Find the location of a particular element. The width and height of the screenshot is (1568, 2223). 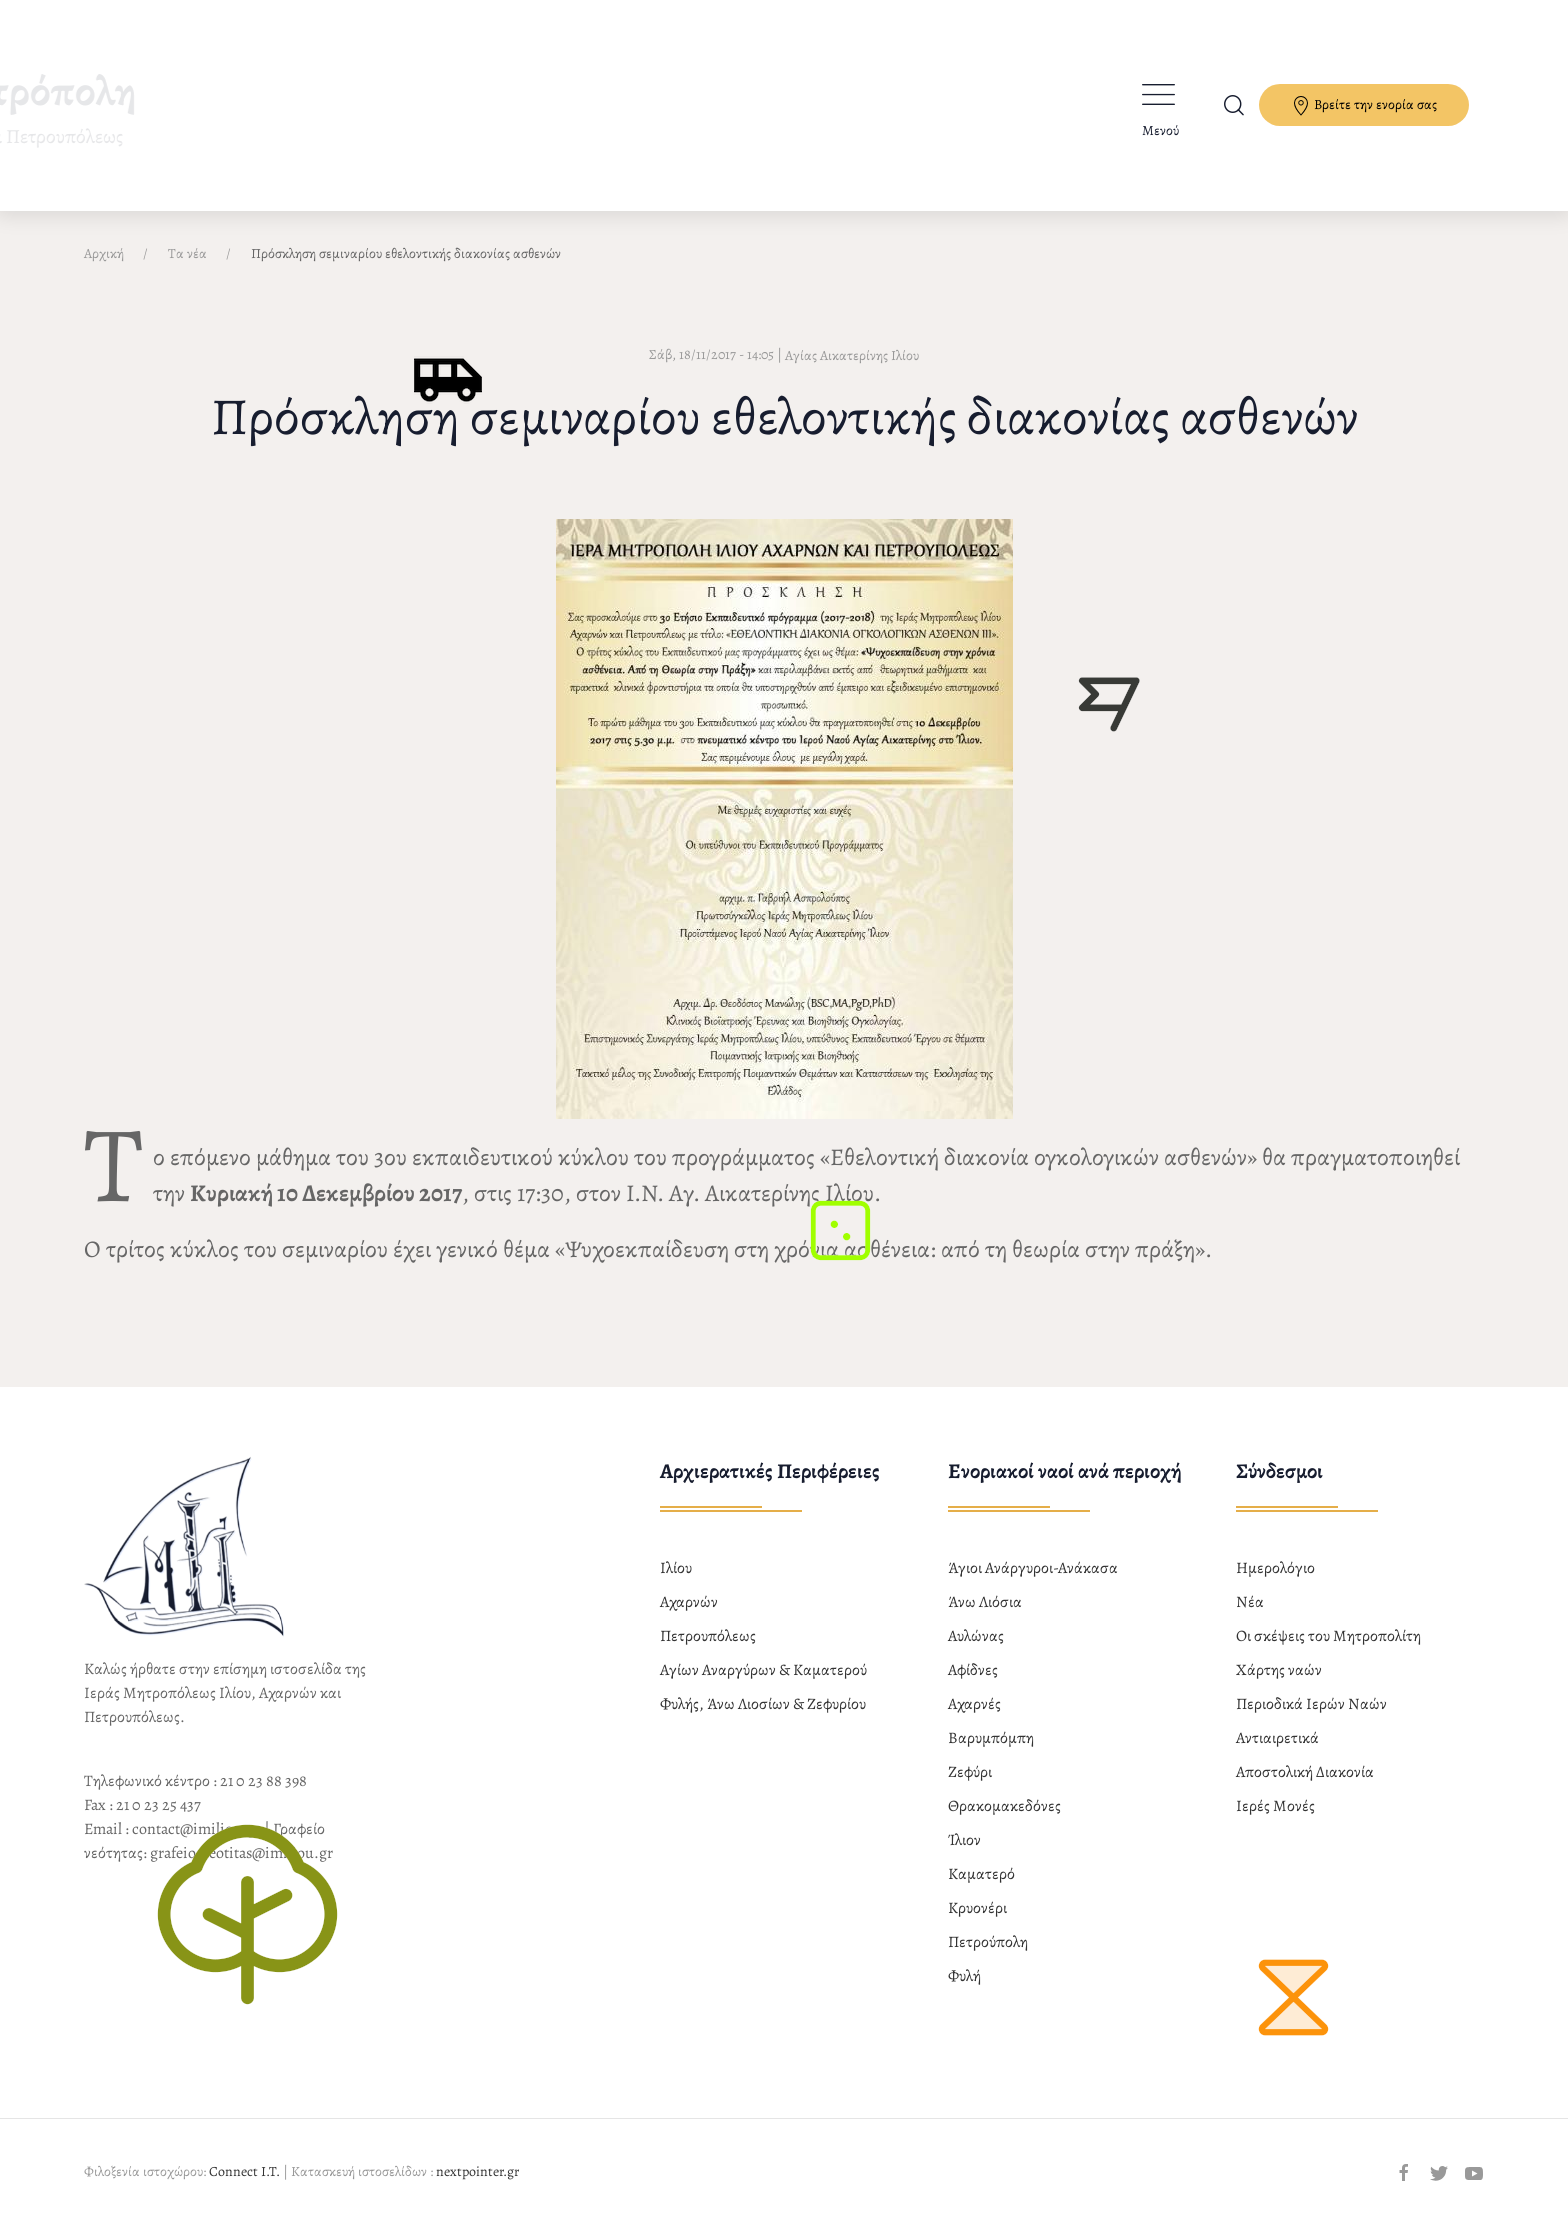

flag or bookmark an item is located at coordinates (1107, 701).